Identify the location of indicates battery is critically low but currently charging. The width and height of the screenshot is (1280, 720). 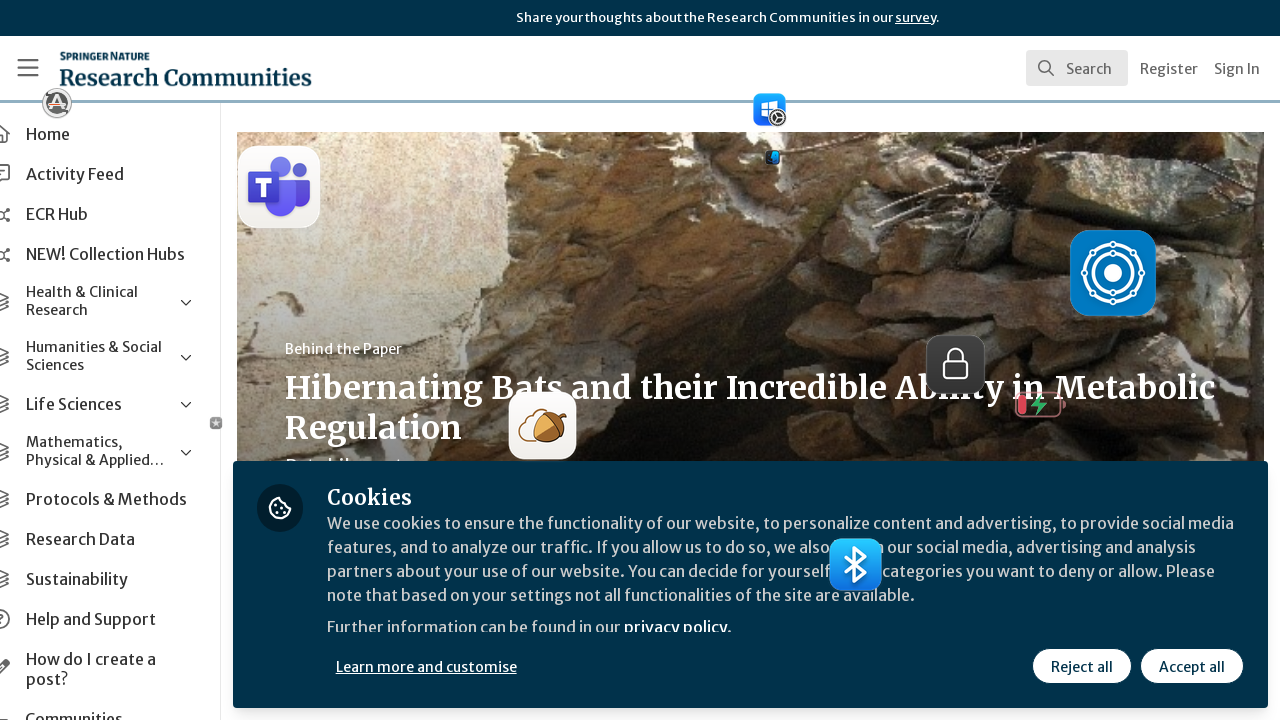
(1040, 404).